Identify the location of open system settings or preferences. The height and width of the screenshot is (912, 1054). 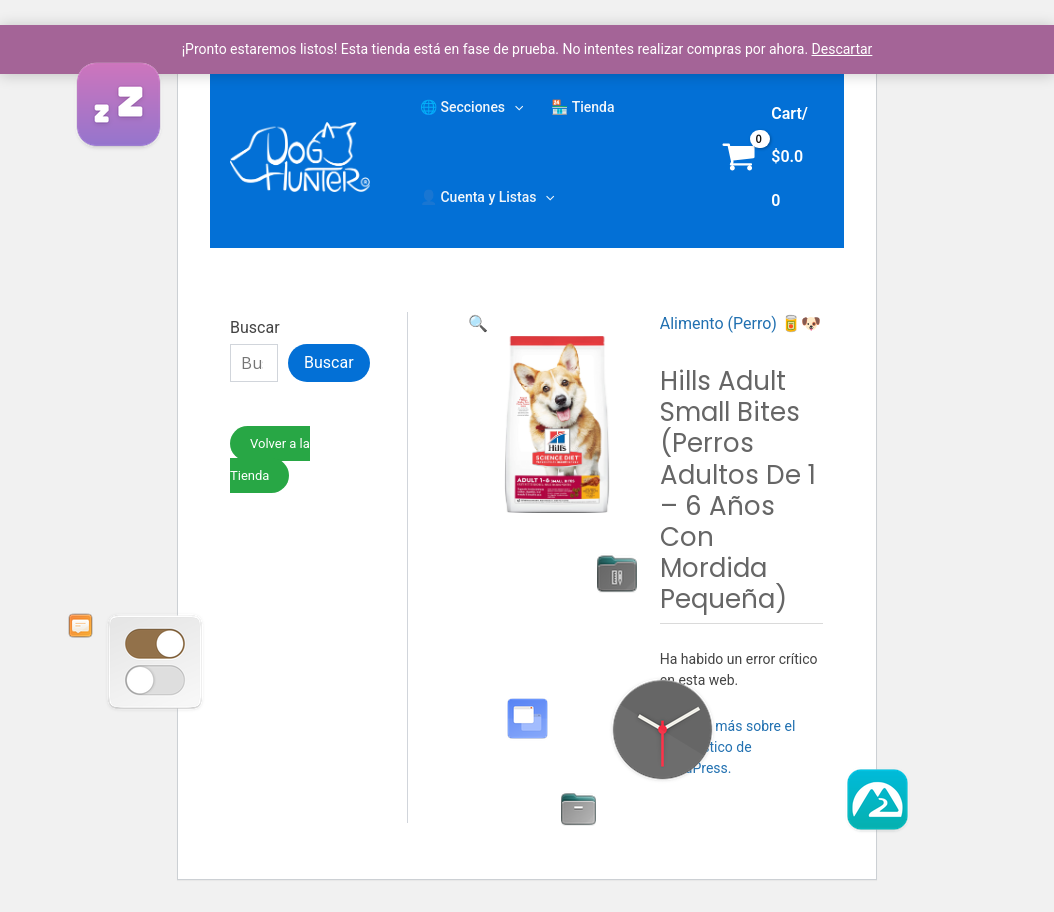
(155, 662).